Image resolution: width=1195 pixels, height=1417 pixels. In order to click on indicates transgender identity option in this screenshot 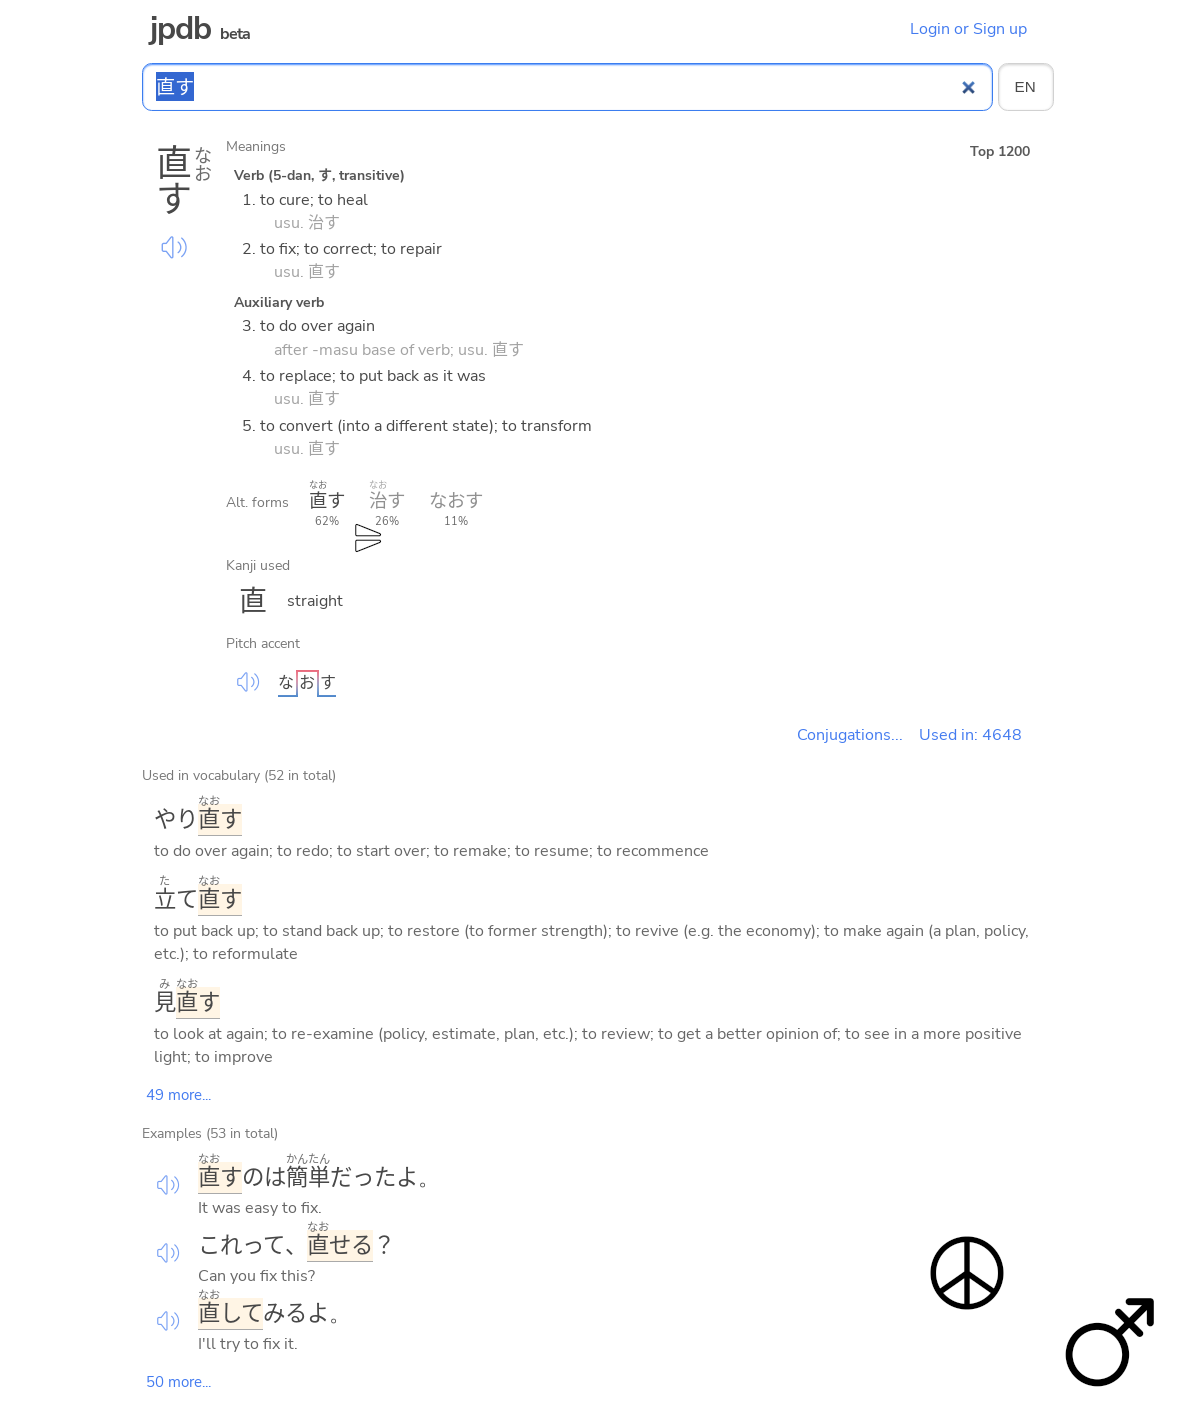, I will do `click(1111, 1340)`.